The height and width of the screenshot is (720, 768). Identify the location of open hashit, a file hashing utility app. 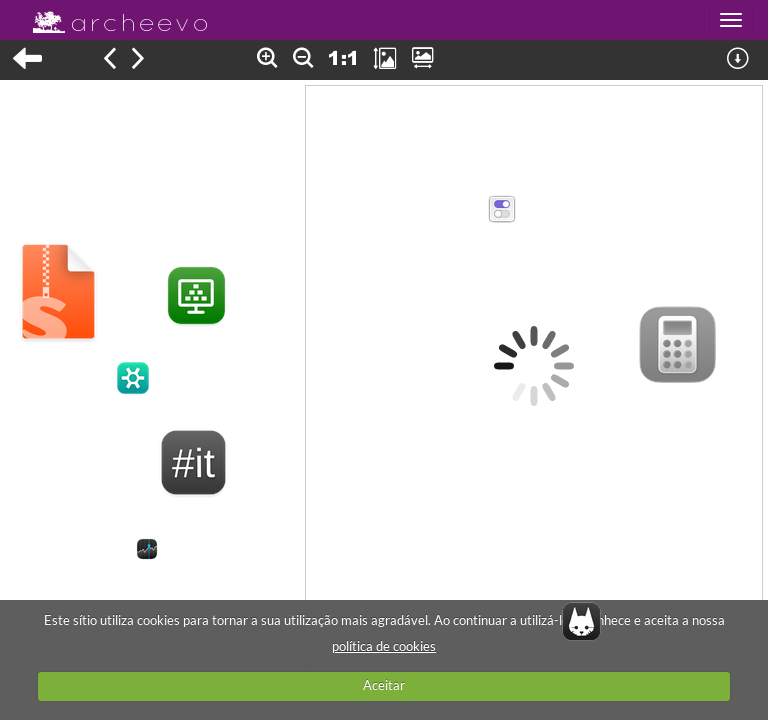
(193, 462).